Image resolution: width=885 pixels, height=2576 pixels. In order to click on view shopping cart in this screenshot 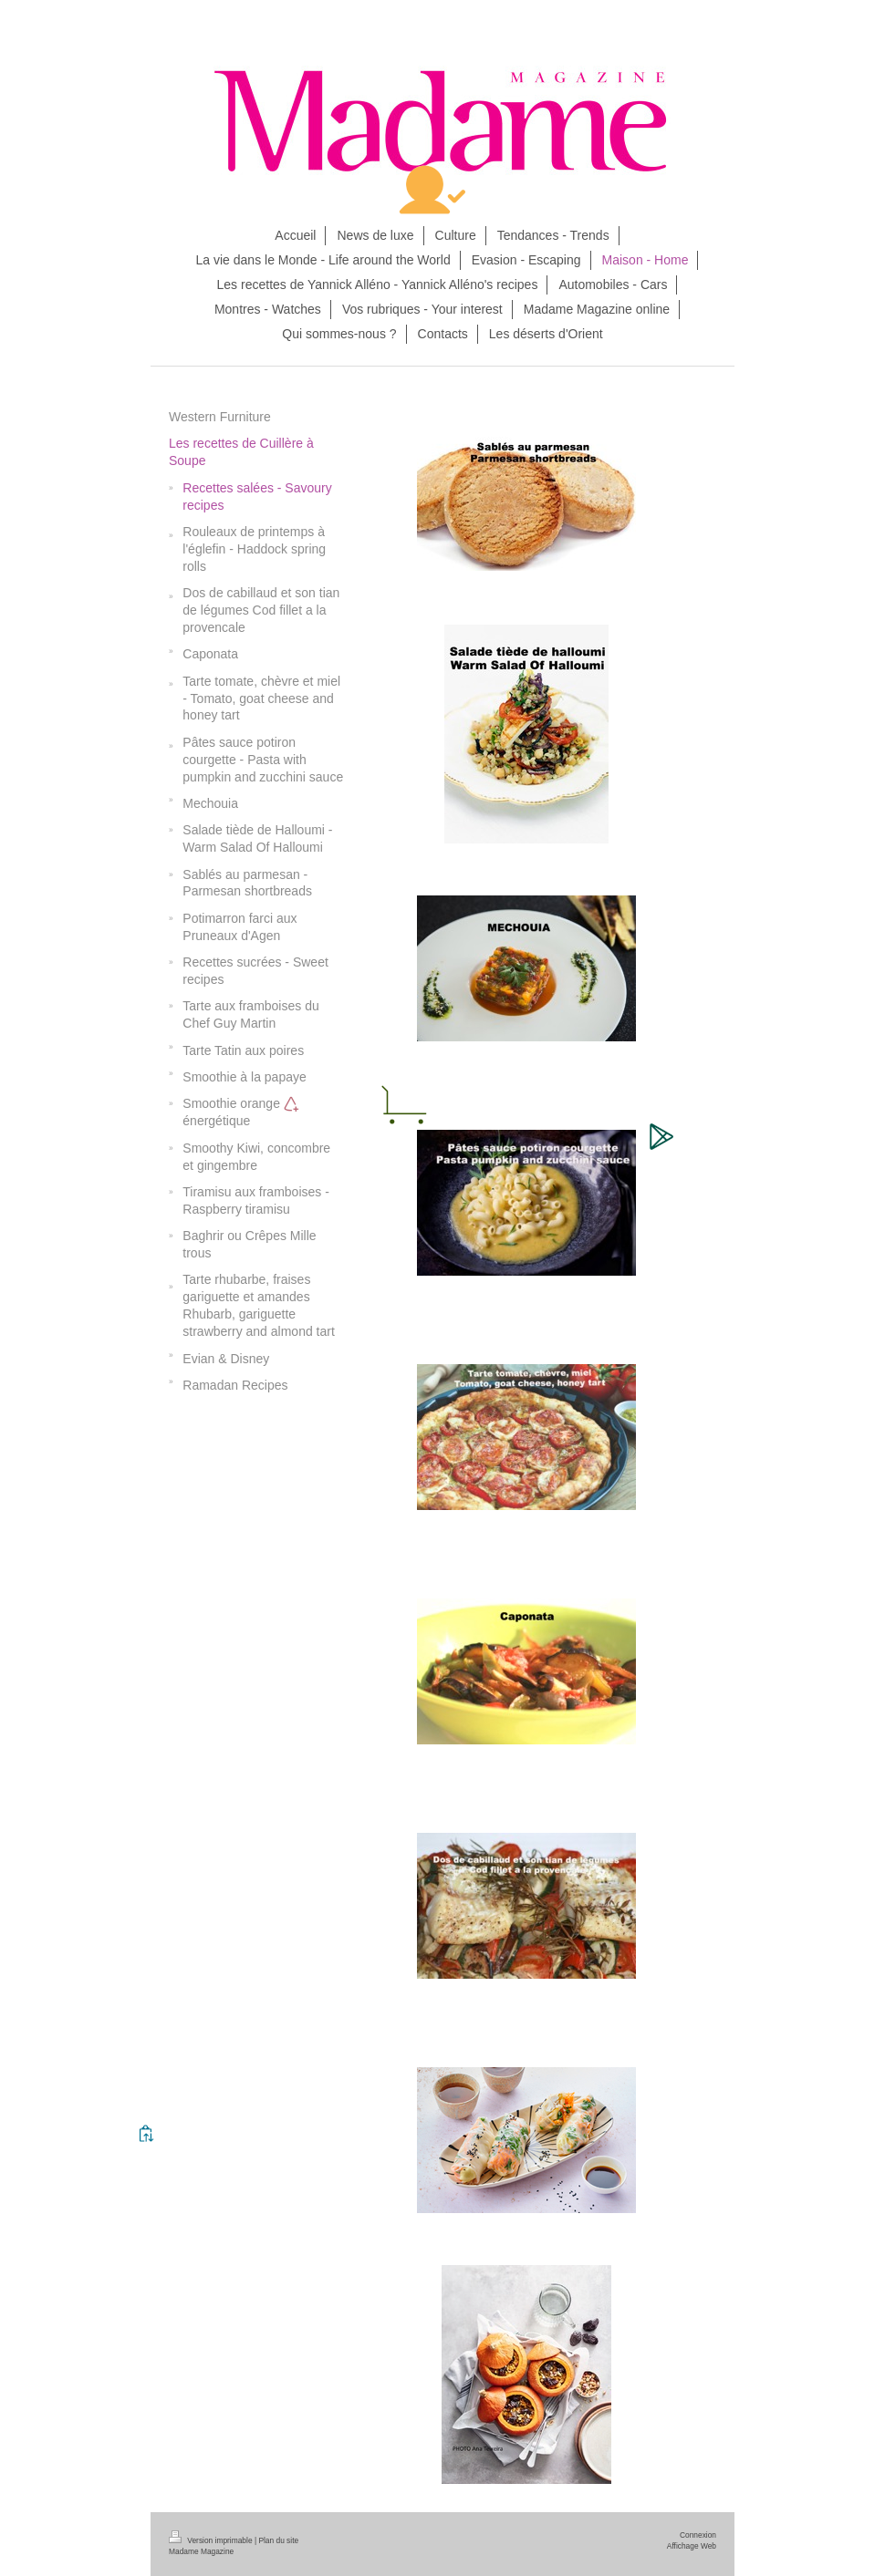, I will do `click(403, 1102)`.